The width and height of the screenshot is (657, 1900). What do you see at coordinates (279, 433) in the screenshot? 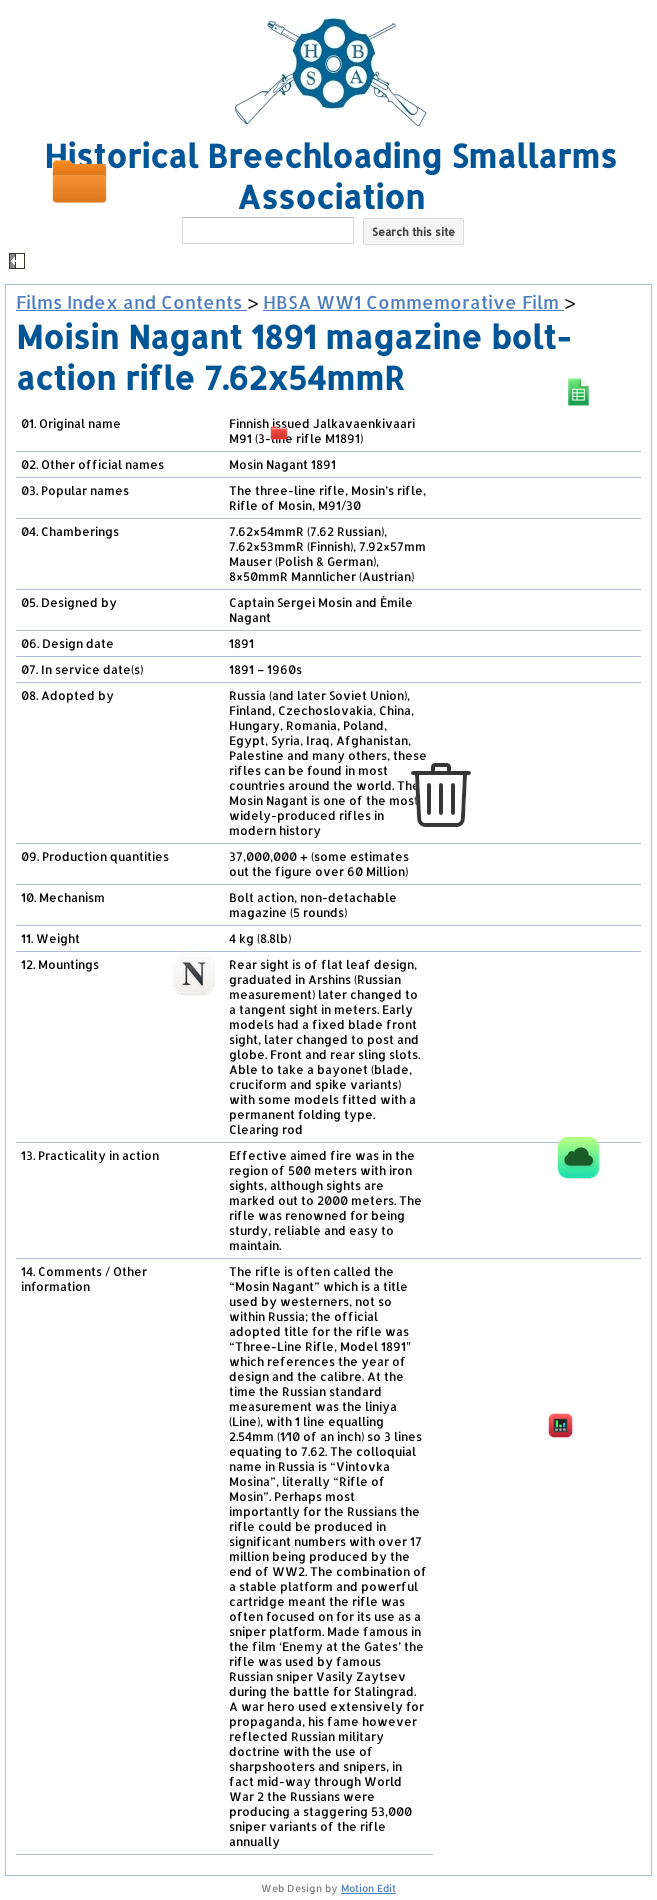
I see `open your videos folder` at bounding box center [279, 433].